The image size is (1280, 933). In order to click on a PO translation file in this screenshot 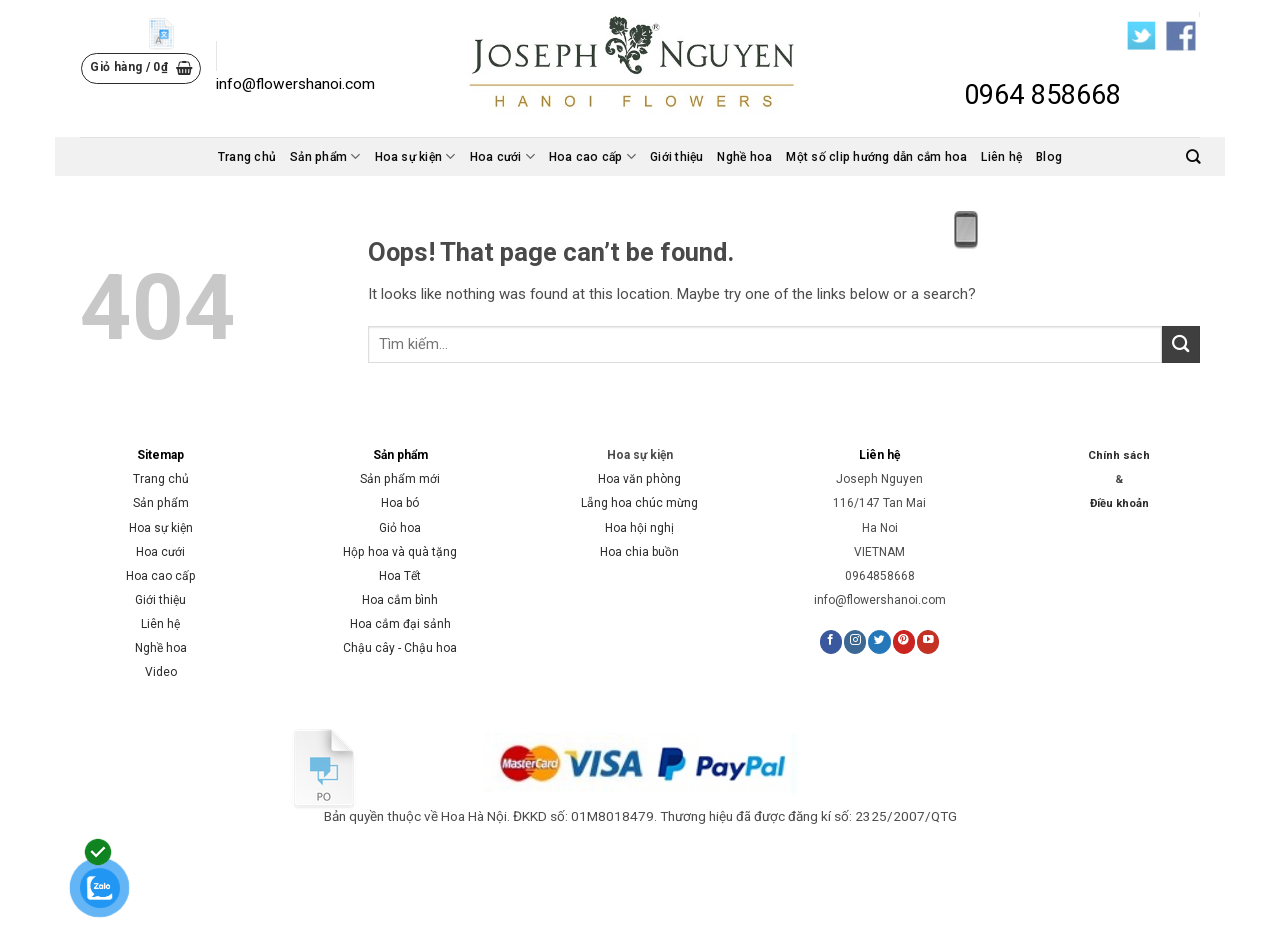, I will do `click(324, 769)`.